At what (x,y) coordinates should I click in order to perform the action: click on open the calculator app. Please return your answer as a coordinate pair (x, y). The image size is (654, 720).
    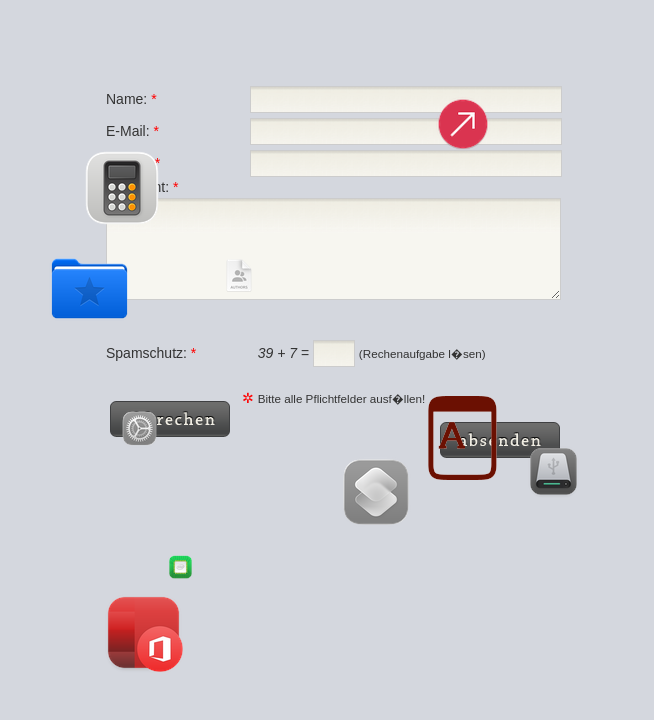
    Looking at the image, I should click on (122, 188).